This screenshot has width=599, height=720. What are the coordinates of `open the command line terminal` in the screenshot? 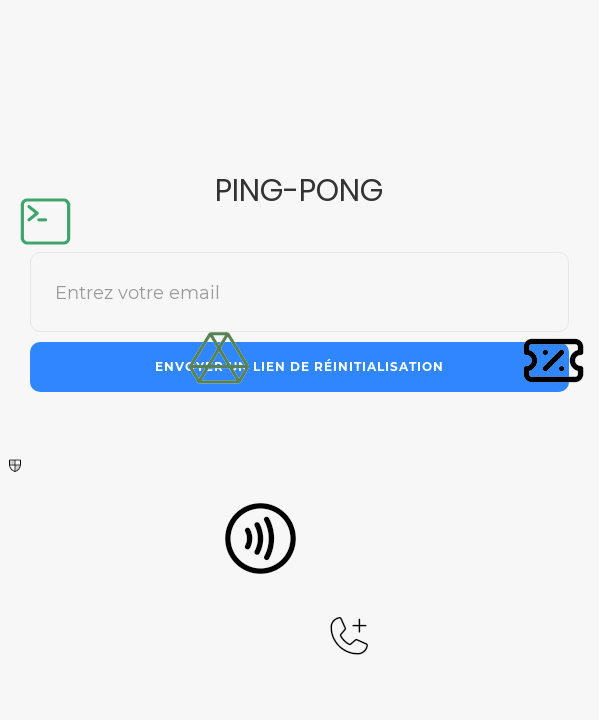 It's located at (45, 221).